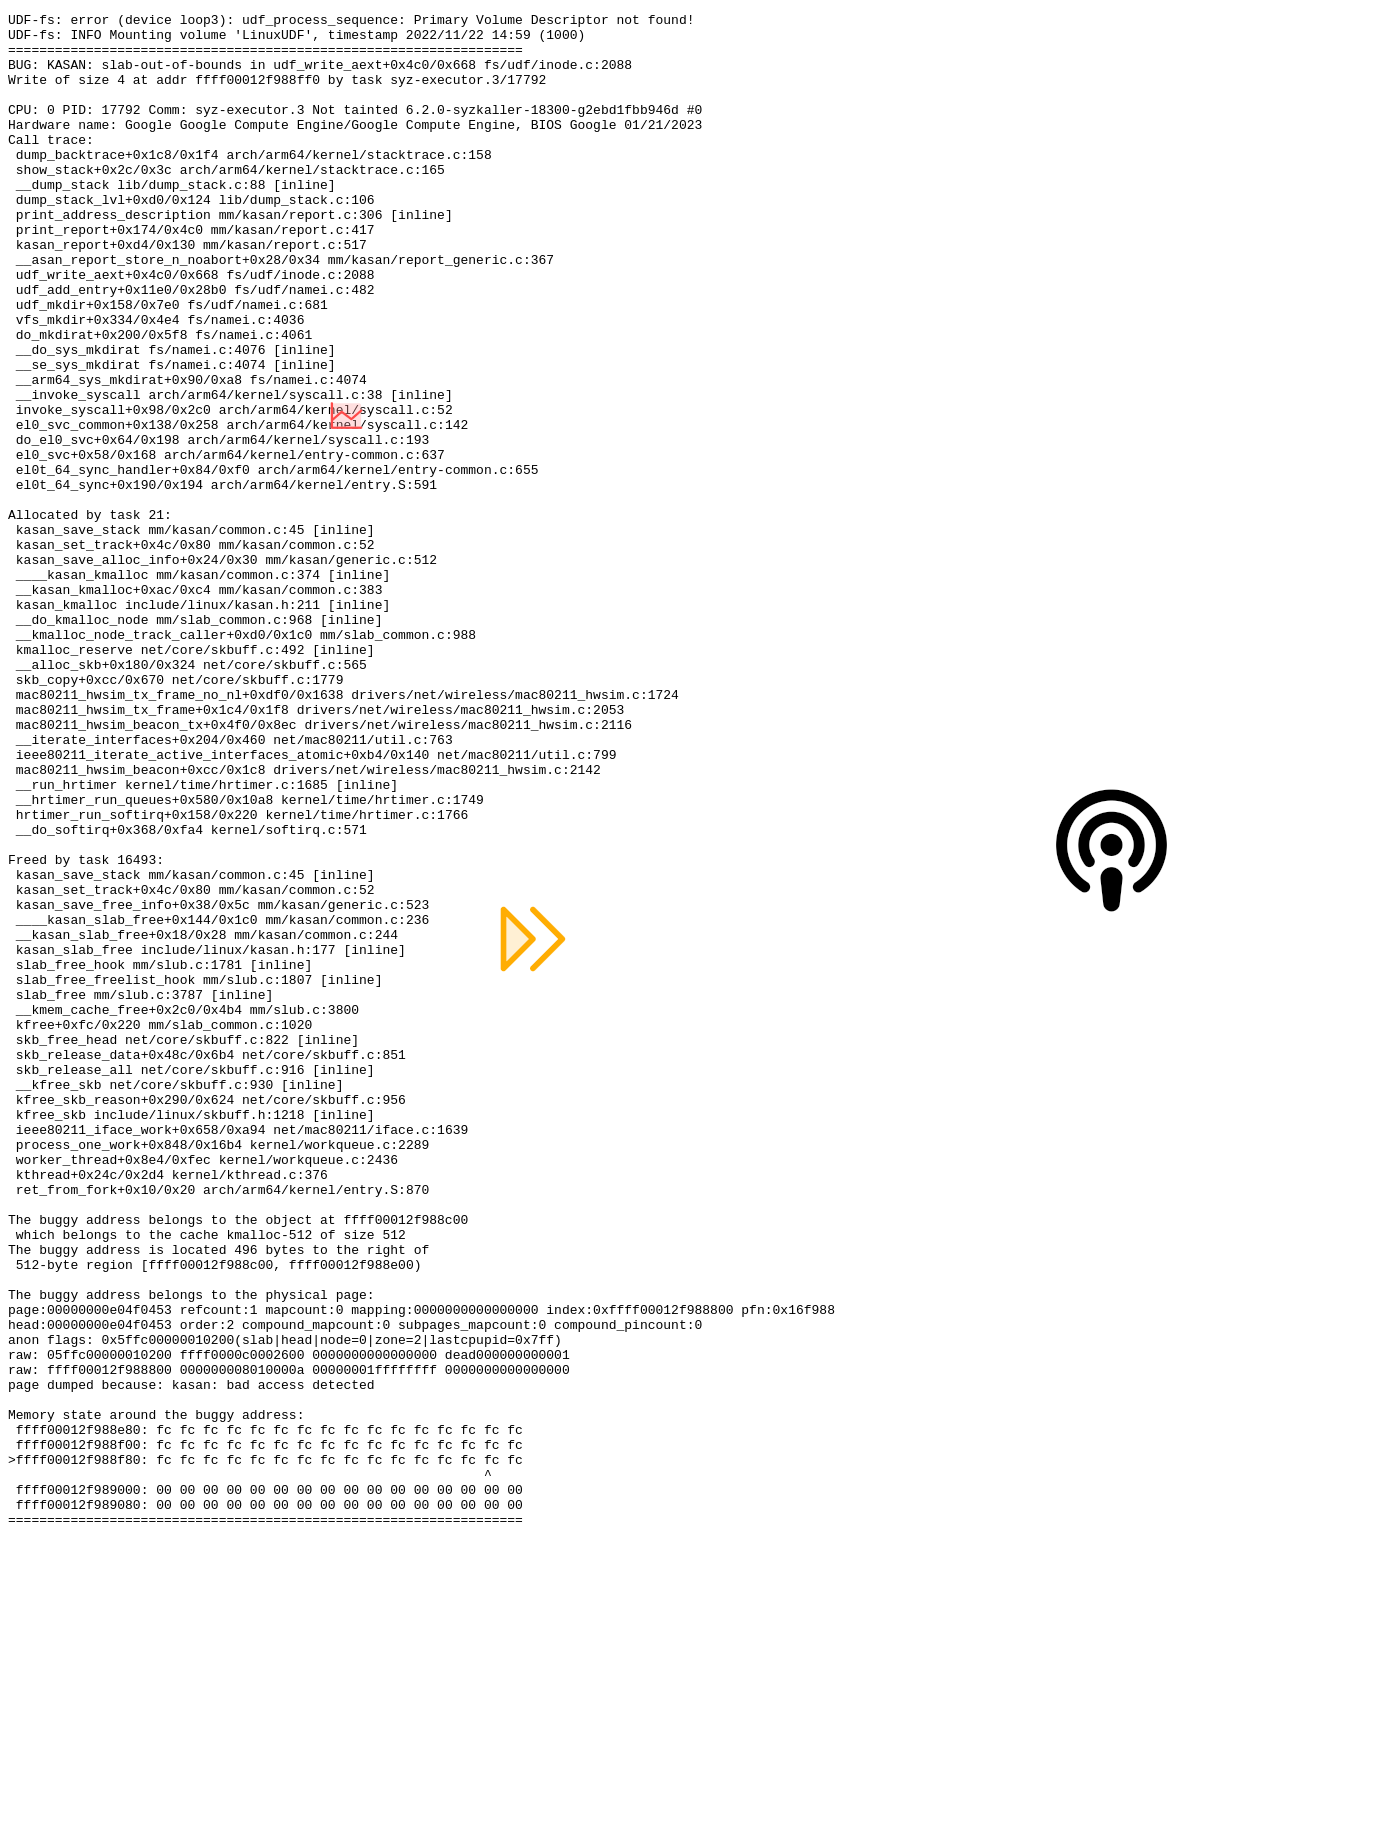  What do you see at coordinates (1111, 850) in the screenshot?
I see `access podcast library` at bounding box center [1111, 850].